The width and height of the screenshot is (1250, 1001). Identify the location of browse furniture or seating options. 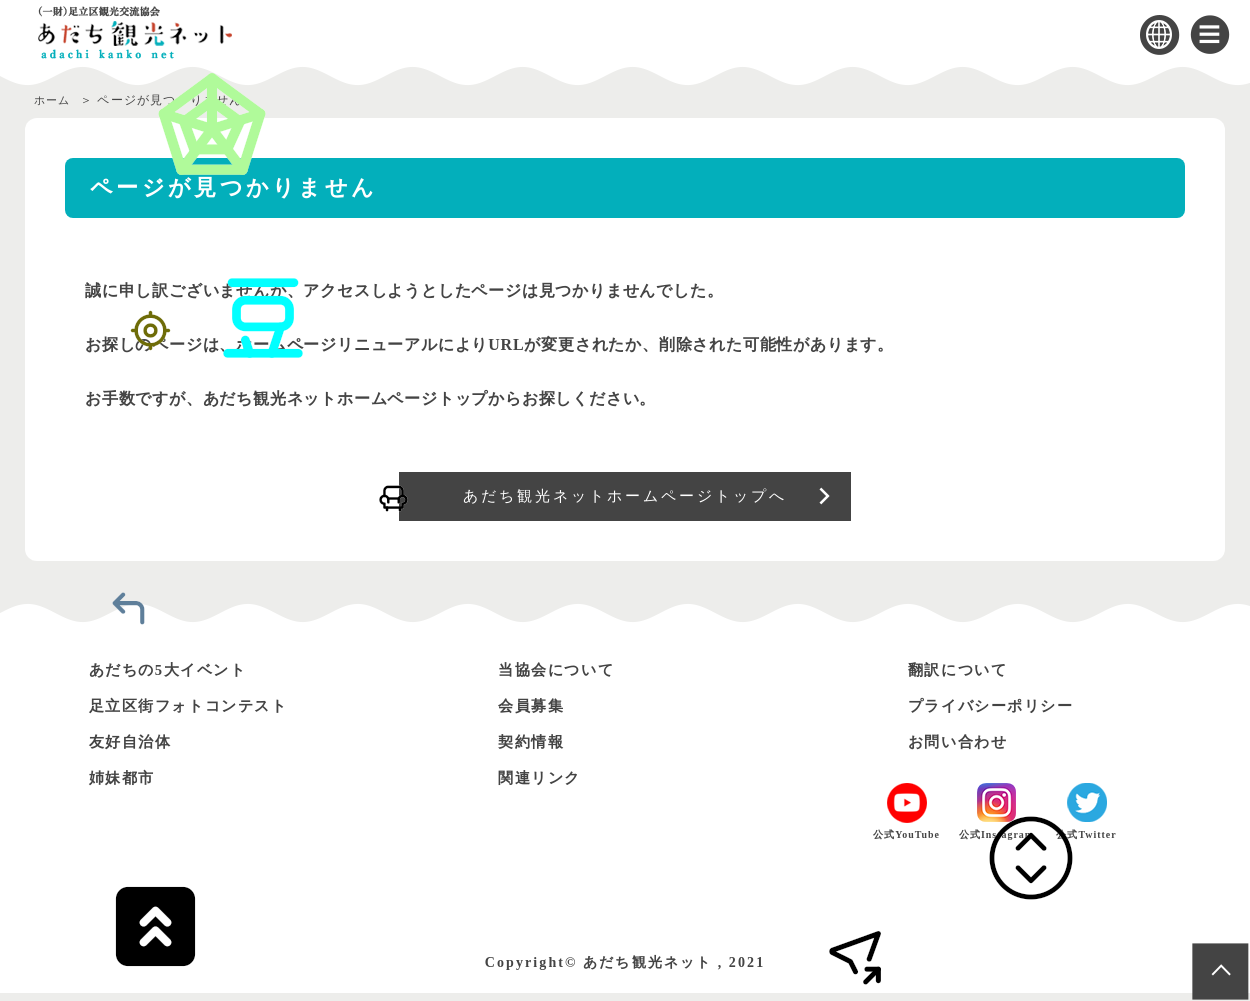
(393, 498).